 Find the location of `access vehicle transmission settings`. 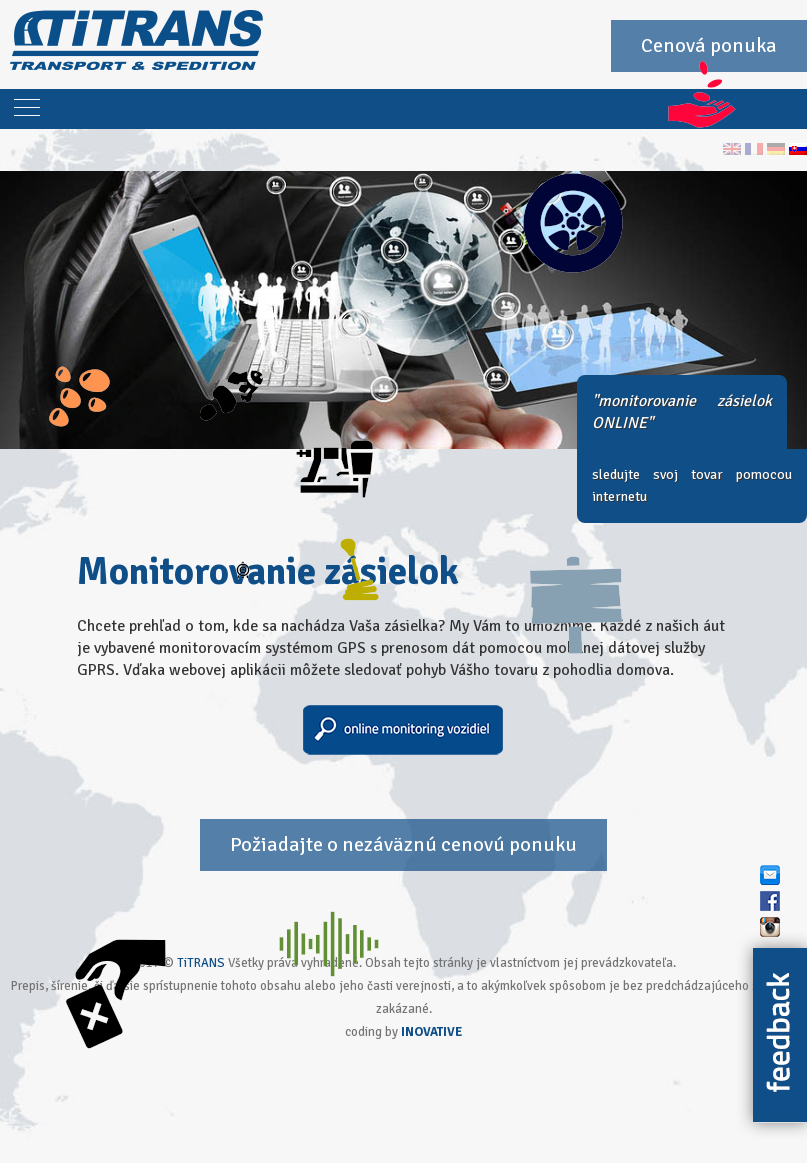

access vehicle transmission settings is located at coordinates (359, 569).